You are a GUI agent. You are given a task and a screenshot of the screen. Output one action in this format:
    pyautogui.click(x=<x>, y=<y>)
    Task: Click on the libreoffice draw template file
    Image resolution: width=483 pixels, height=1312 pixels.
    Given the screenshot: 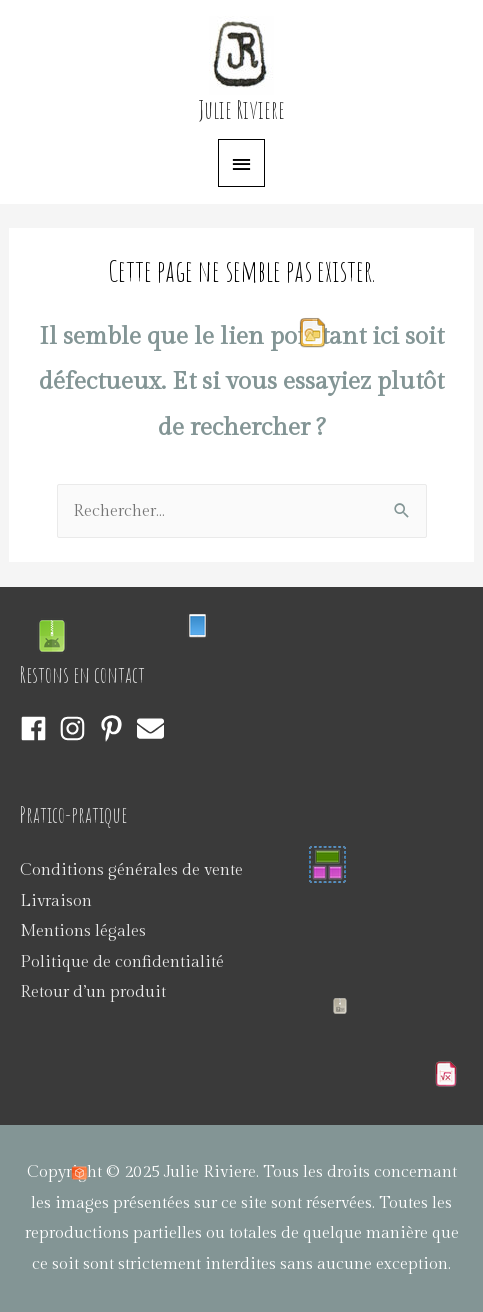 What is the action you would take?
    pyautogui.click(x=312, y=332)
    